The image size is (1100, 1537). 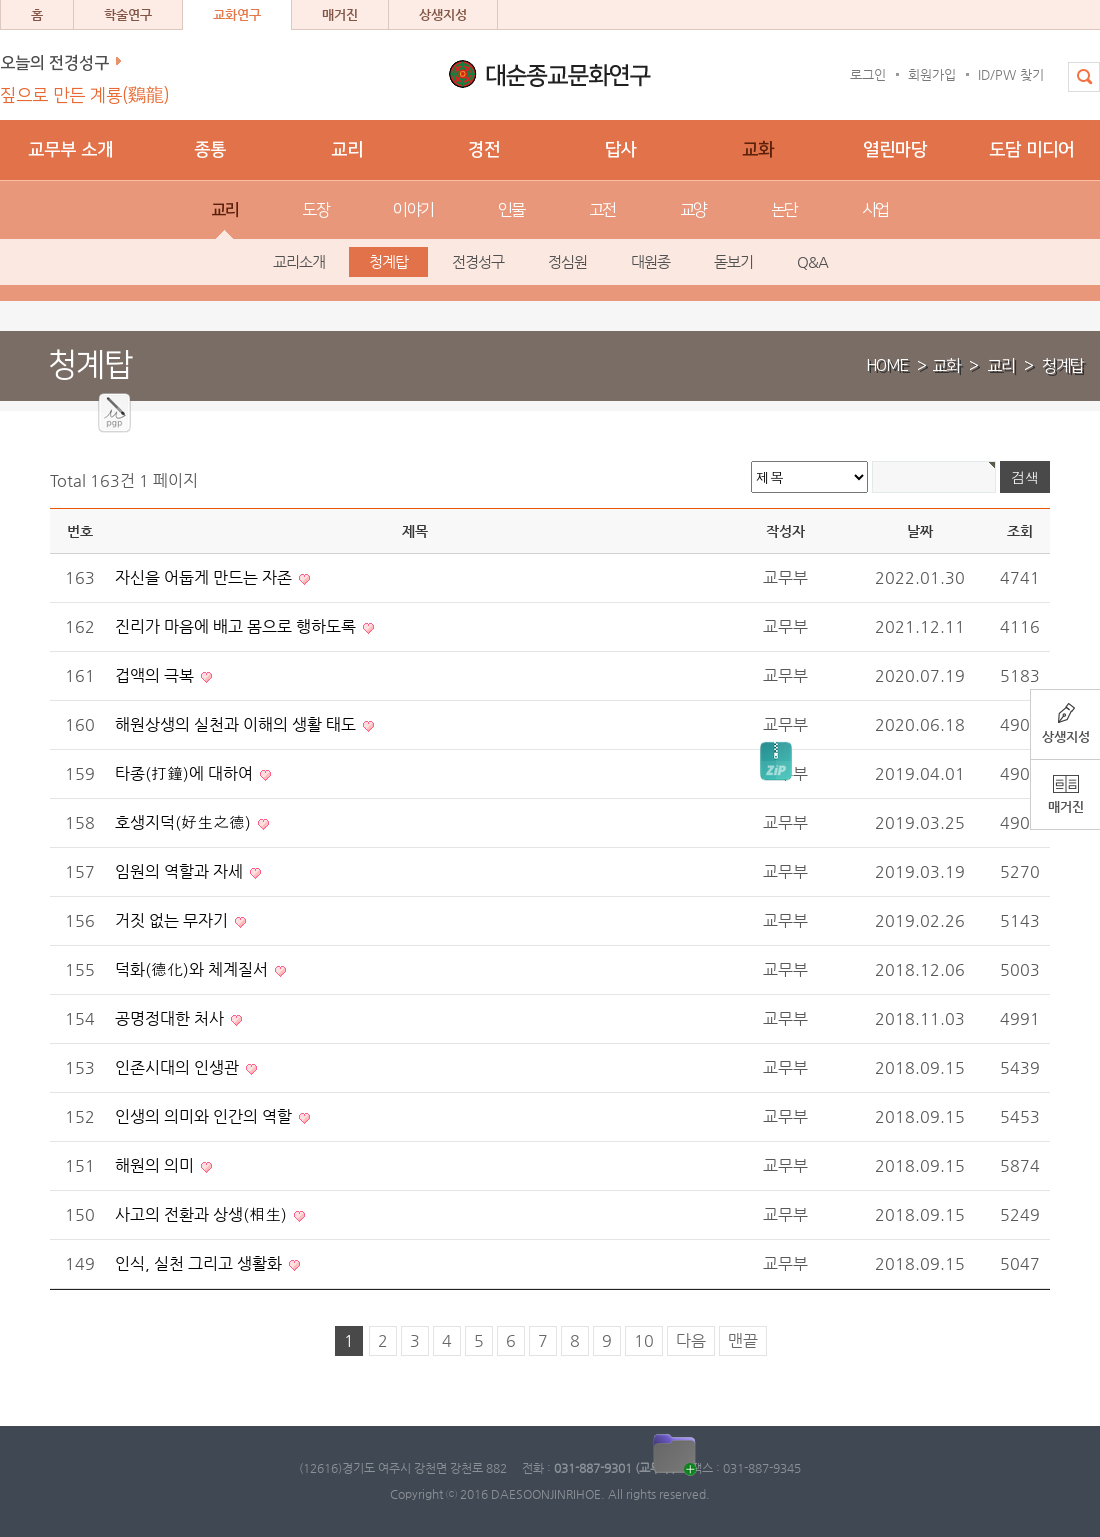 I want to click on a PGP signature file for verifying authenticity, so click(x=114, y=412).